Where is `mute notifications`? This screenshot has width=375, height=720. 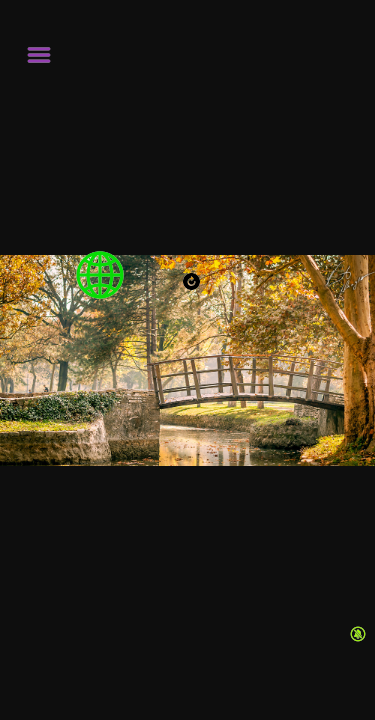
mute notifications is located at coordinates (358, 634).